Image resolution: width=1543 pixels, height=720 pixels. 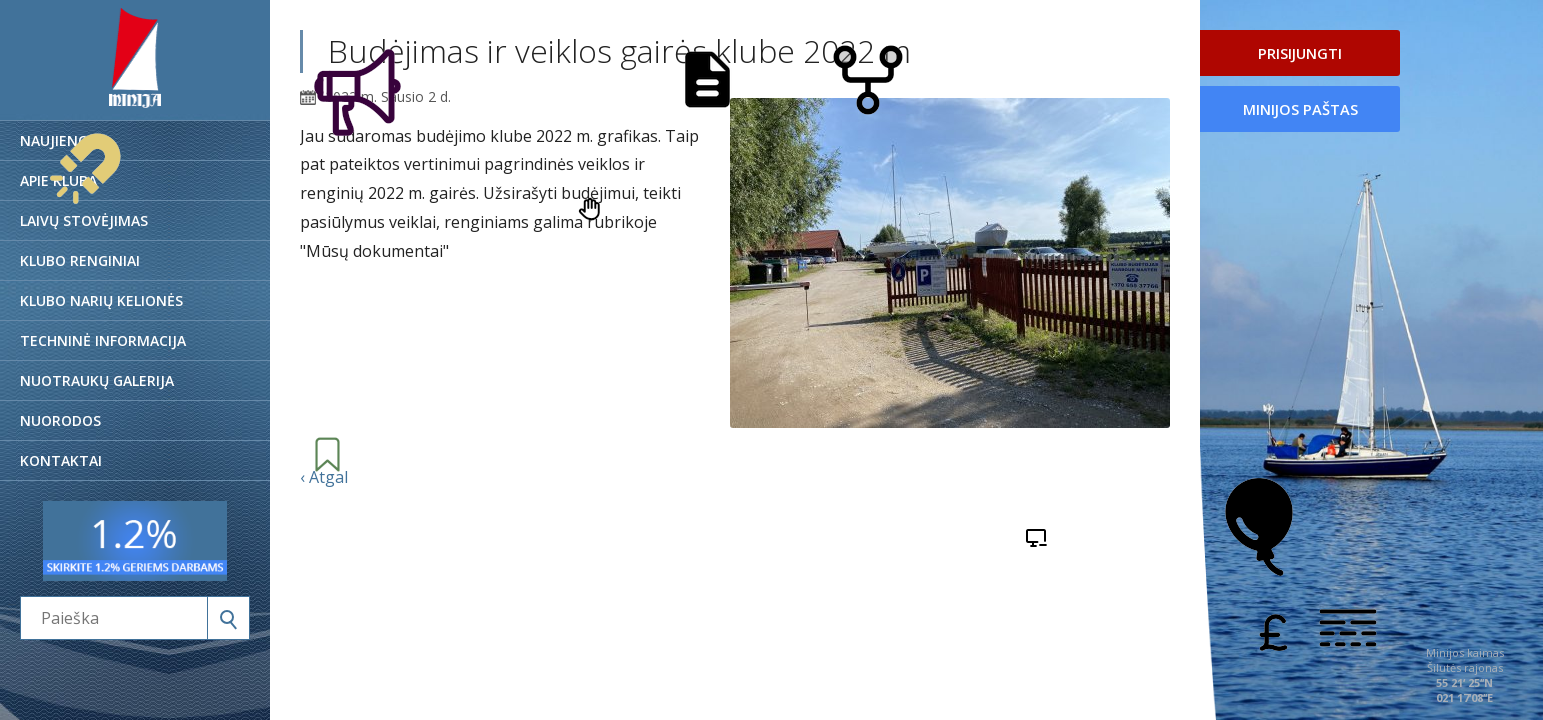 I want to click on attract or pull related items together, so click(x=86, y=168).